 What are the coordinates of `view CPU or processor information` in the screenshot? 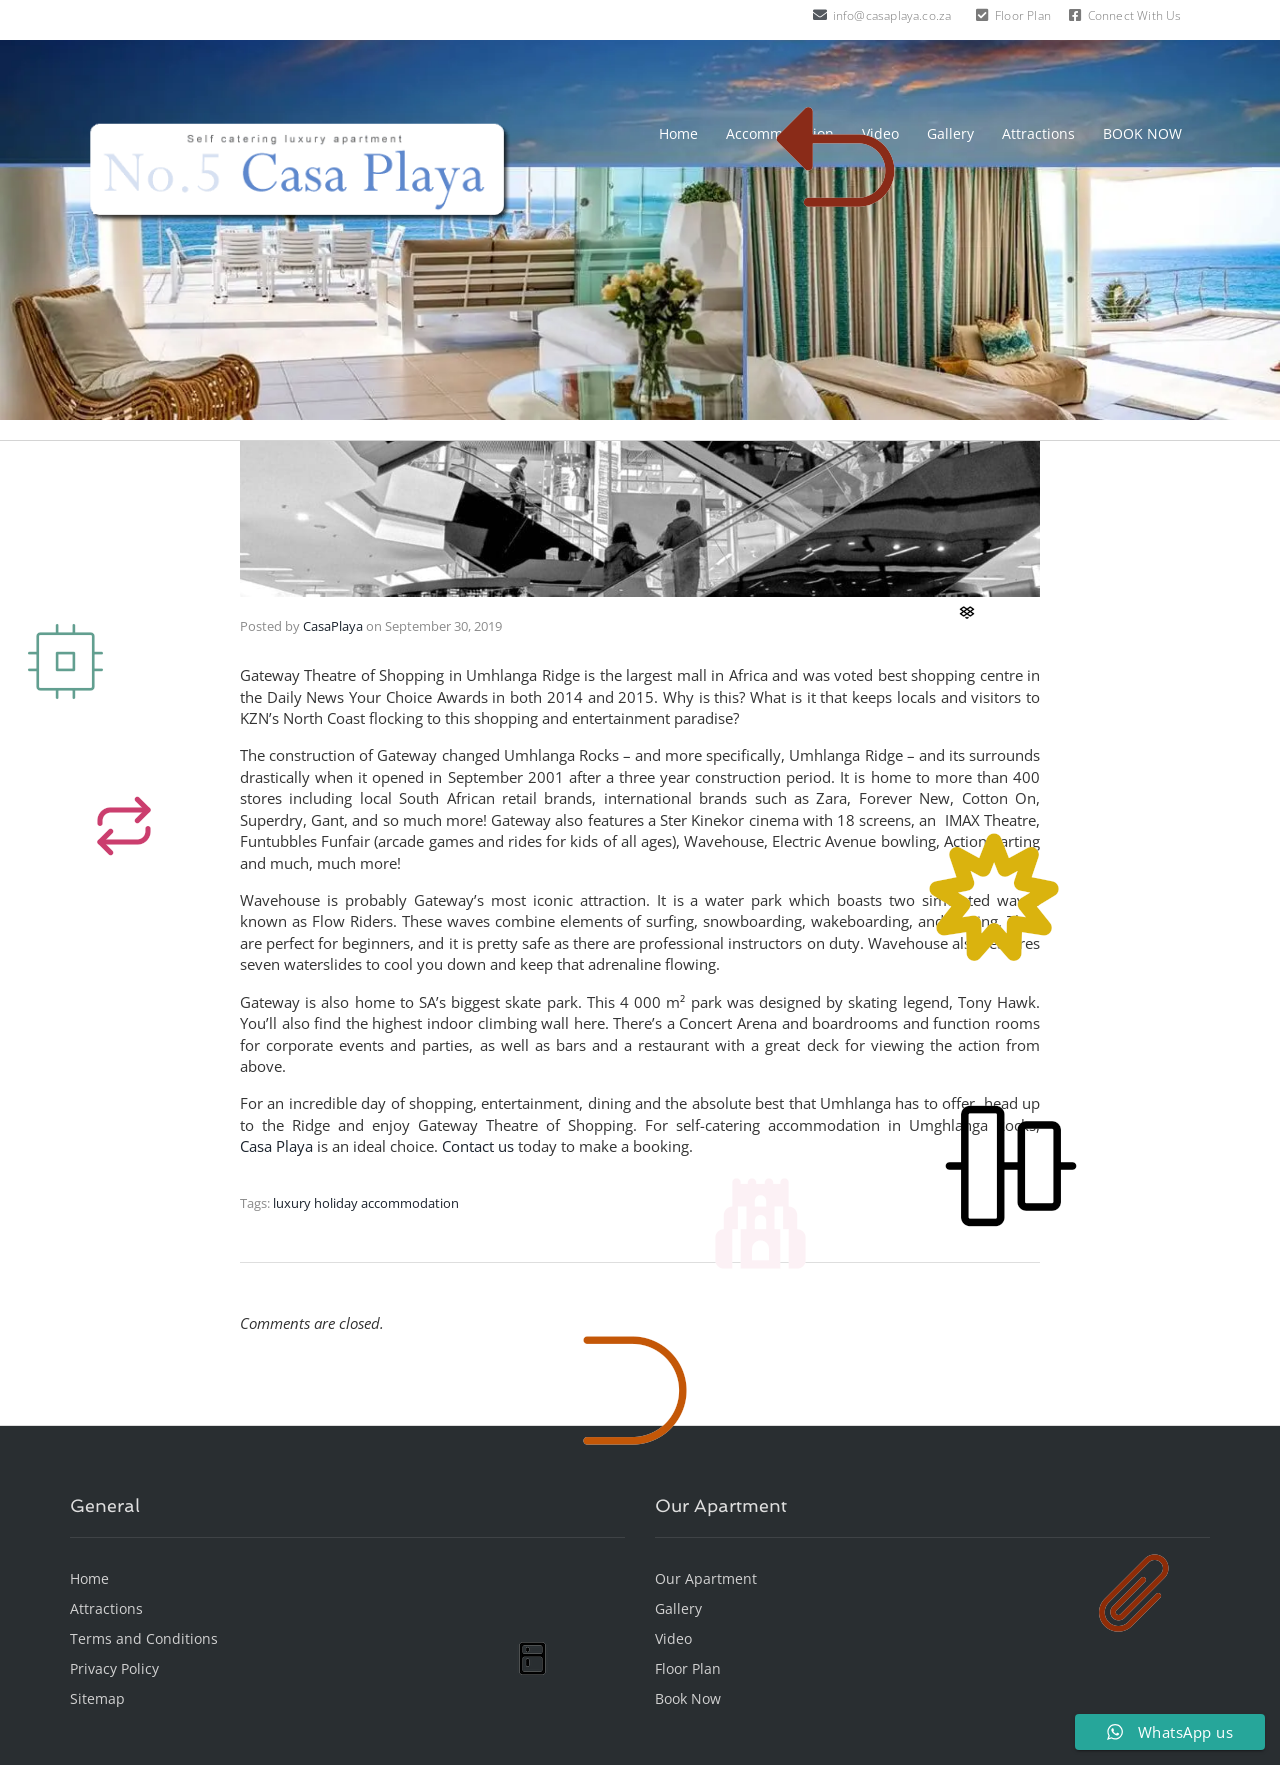 It's located at (65, 661).